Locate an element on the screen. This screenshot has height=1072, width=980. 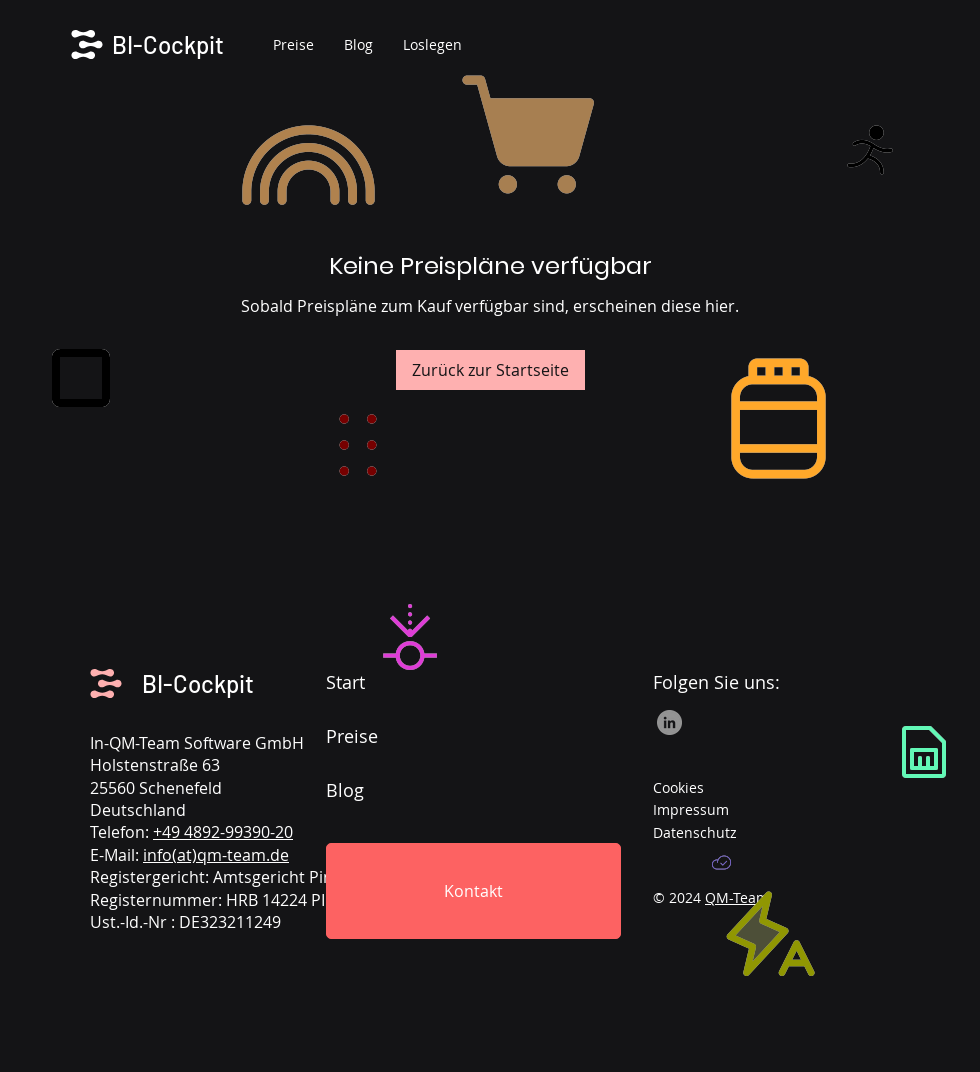
indicates LGBTQ+ or pride-related content is located at coordinates (308, 169).